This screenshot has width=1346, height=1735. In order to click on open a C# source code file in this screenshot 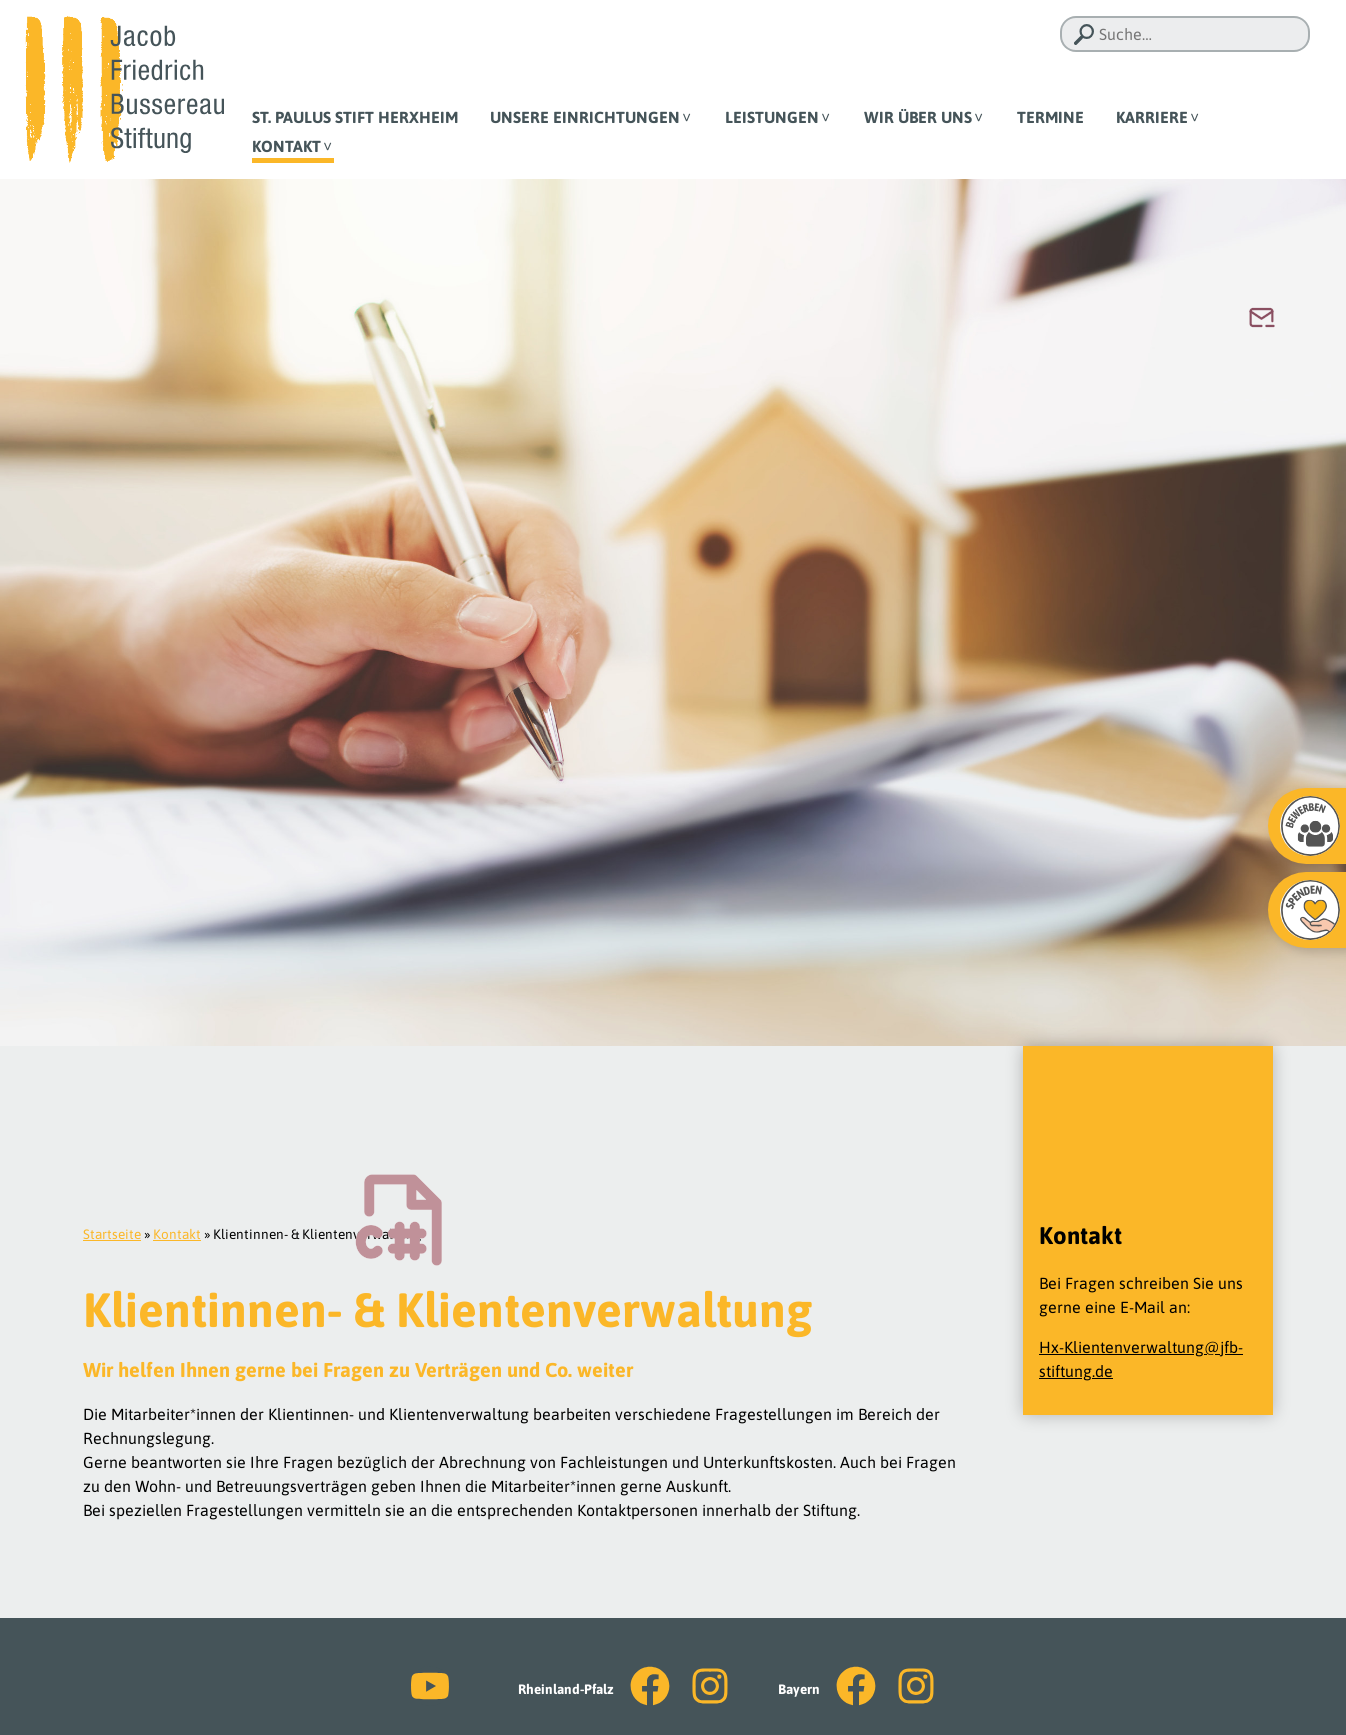, I will do `click(403, 1220)`.